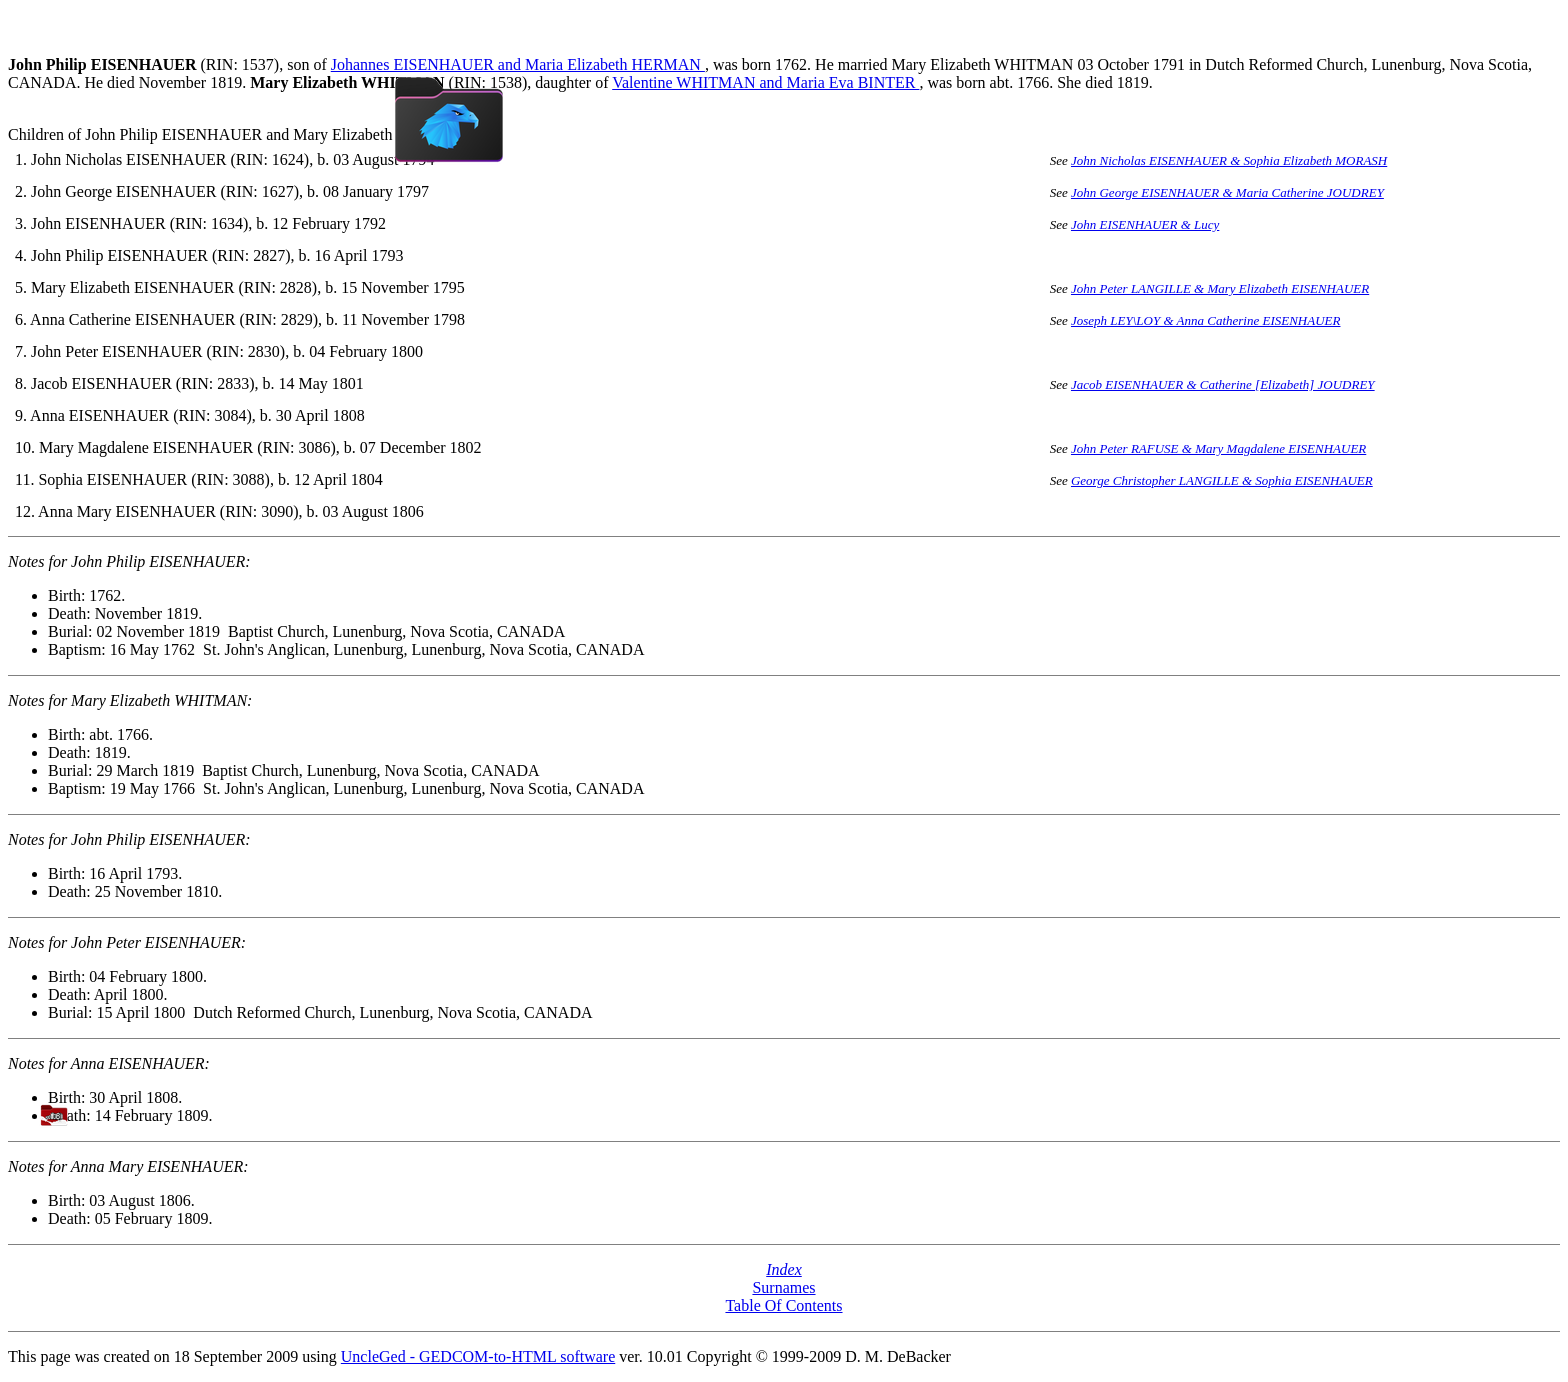  Describe the element at coordinates (54, 1116) in the screenshot. I see `open moddb game mods folder` at that location.